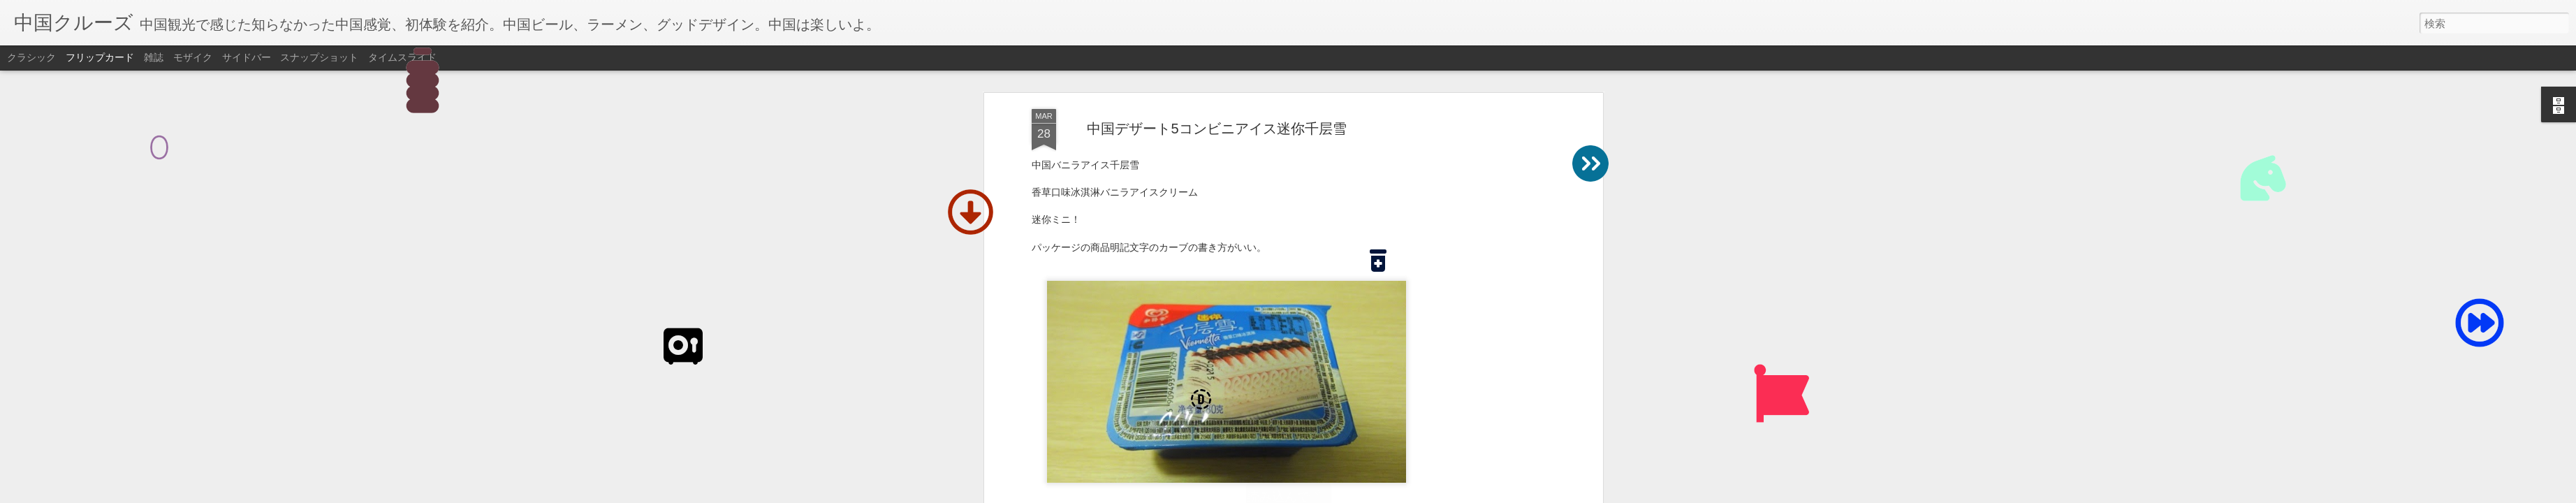  Describe the element at coordinates (1782, 393) in the screenshot. I see `Font Awesome brand logo` at that location.